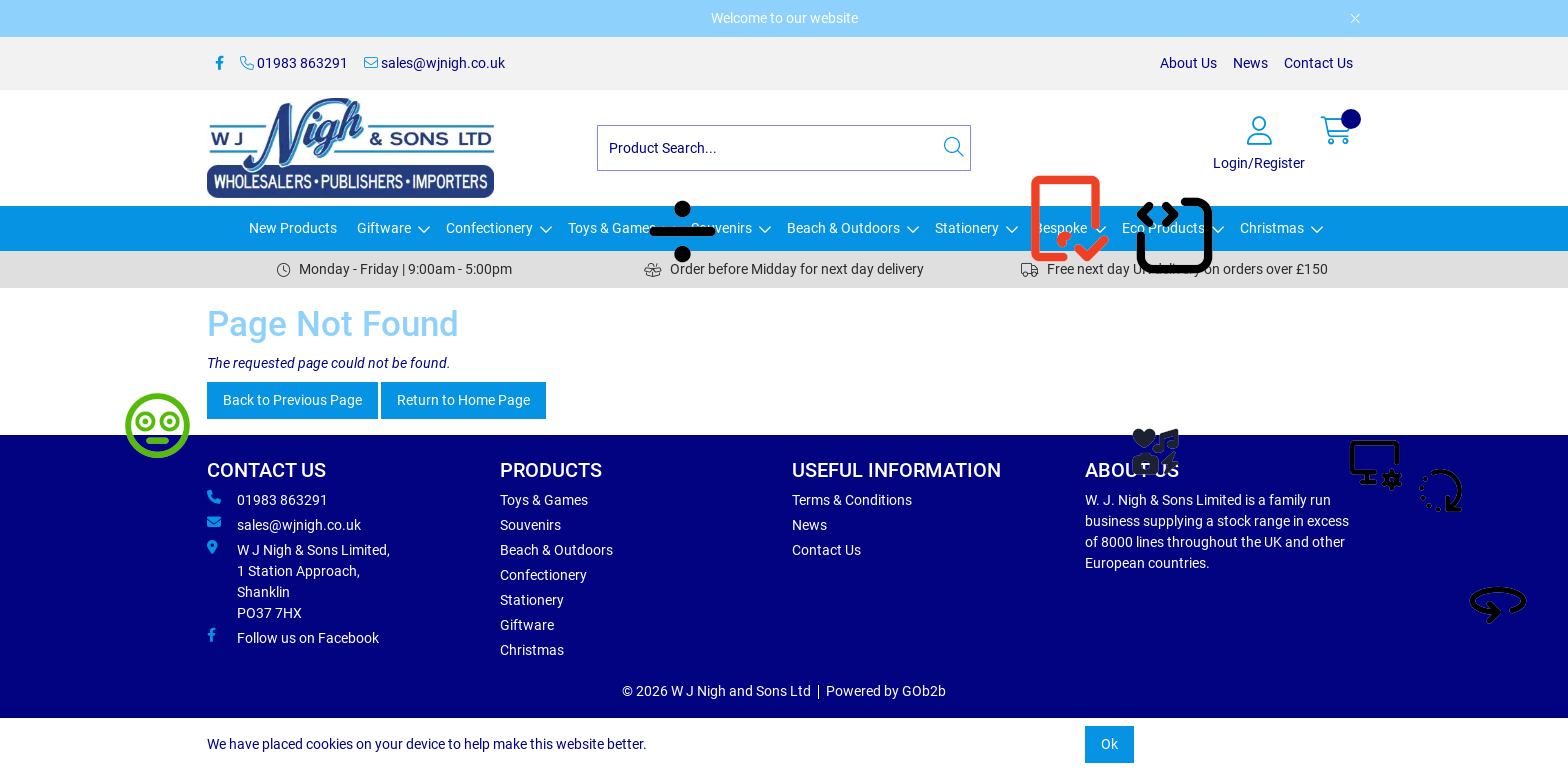 The height and width of the screenshot is (771, 1568). Describe the element at coordinates (157, 425) in the screenshot. I see `flushed or surprised emoji reaction` at that location.